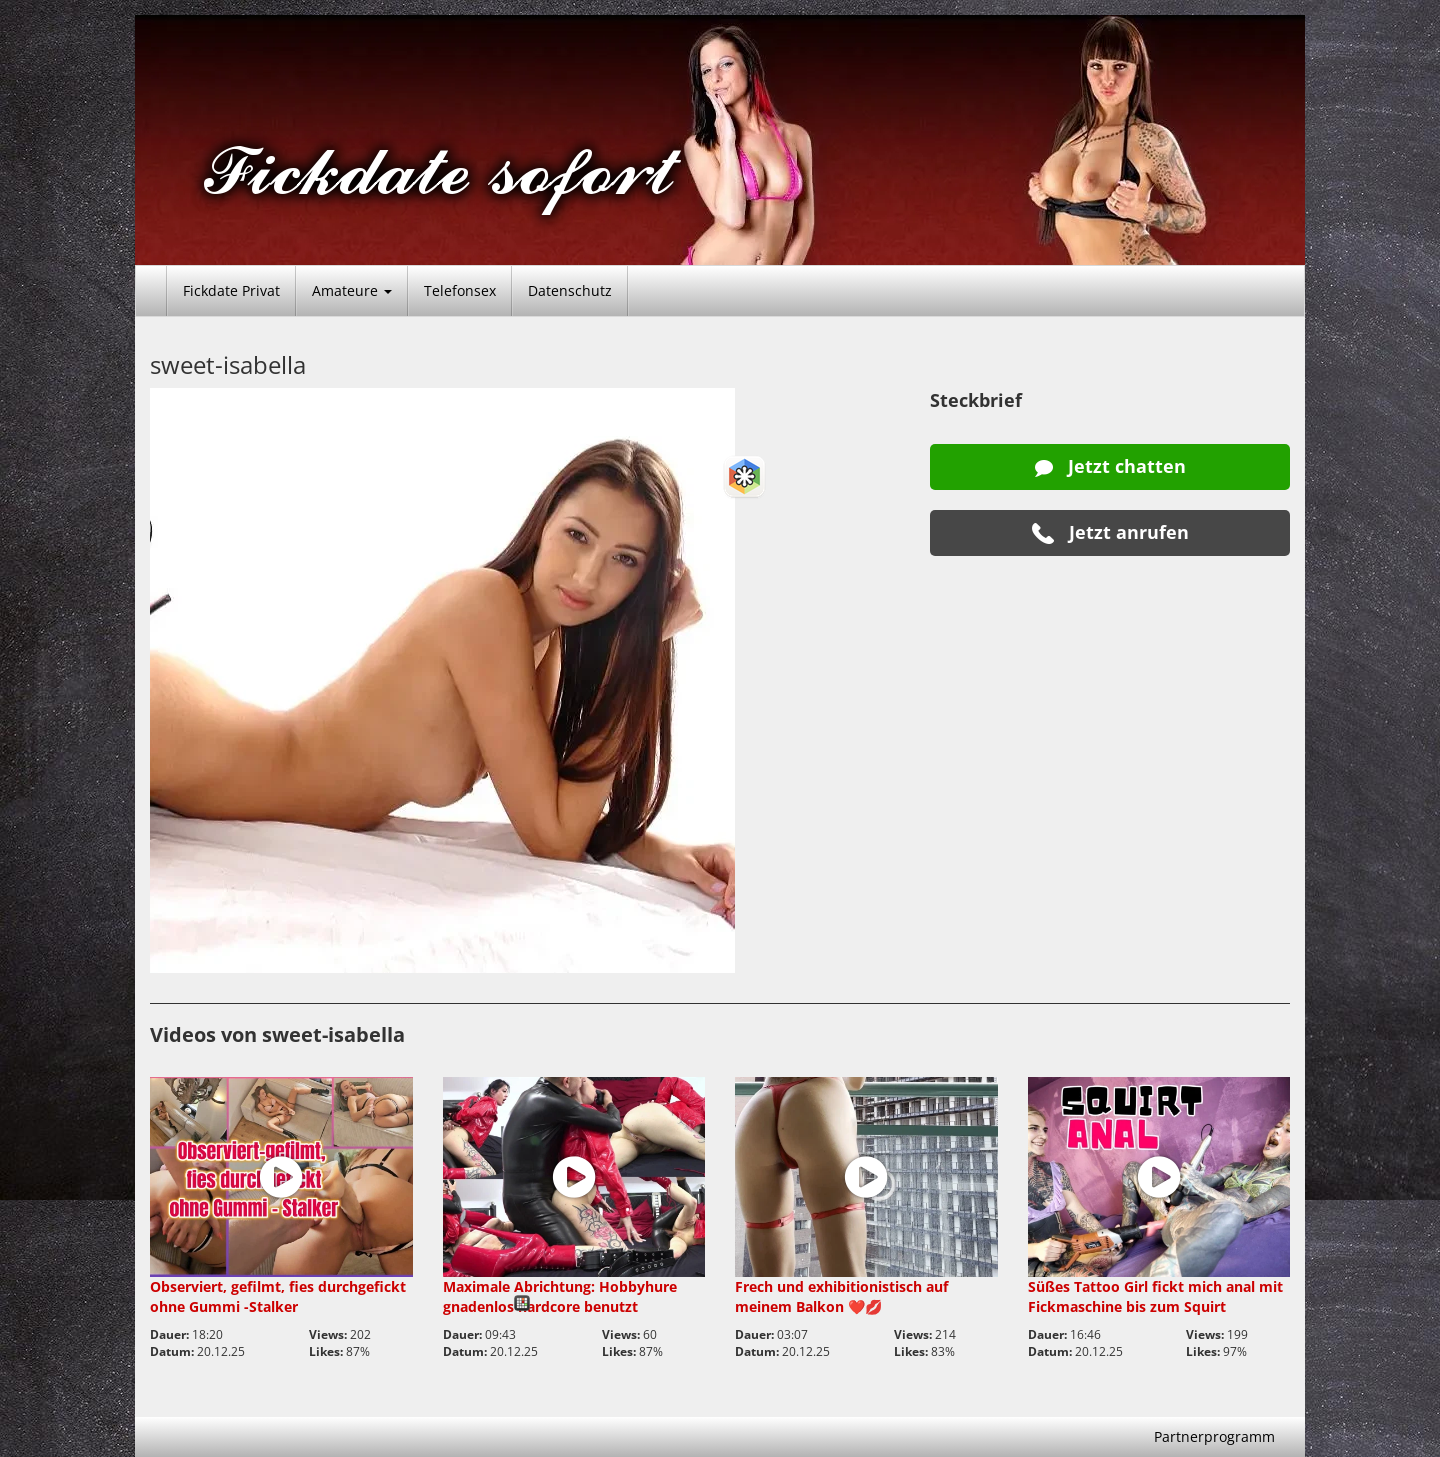 Image resolution: width=1440 pixels, height=1457 pixels. I want to click on open hitori puzzle game, so click(522, 1303).